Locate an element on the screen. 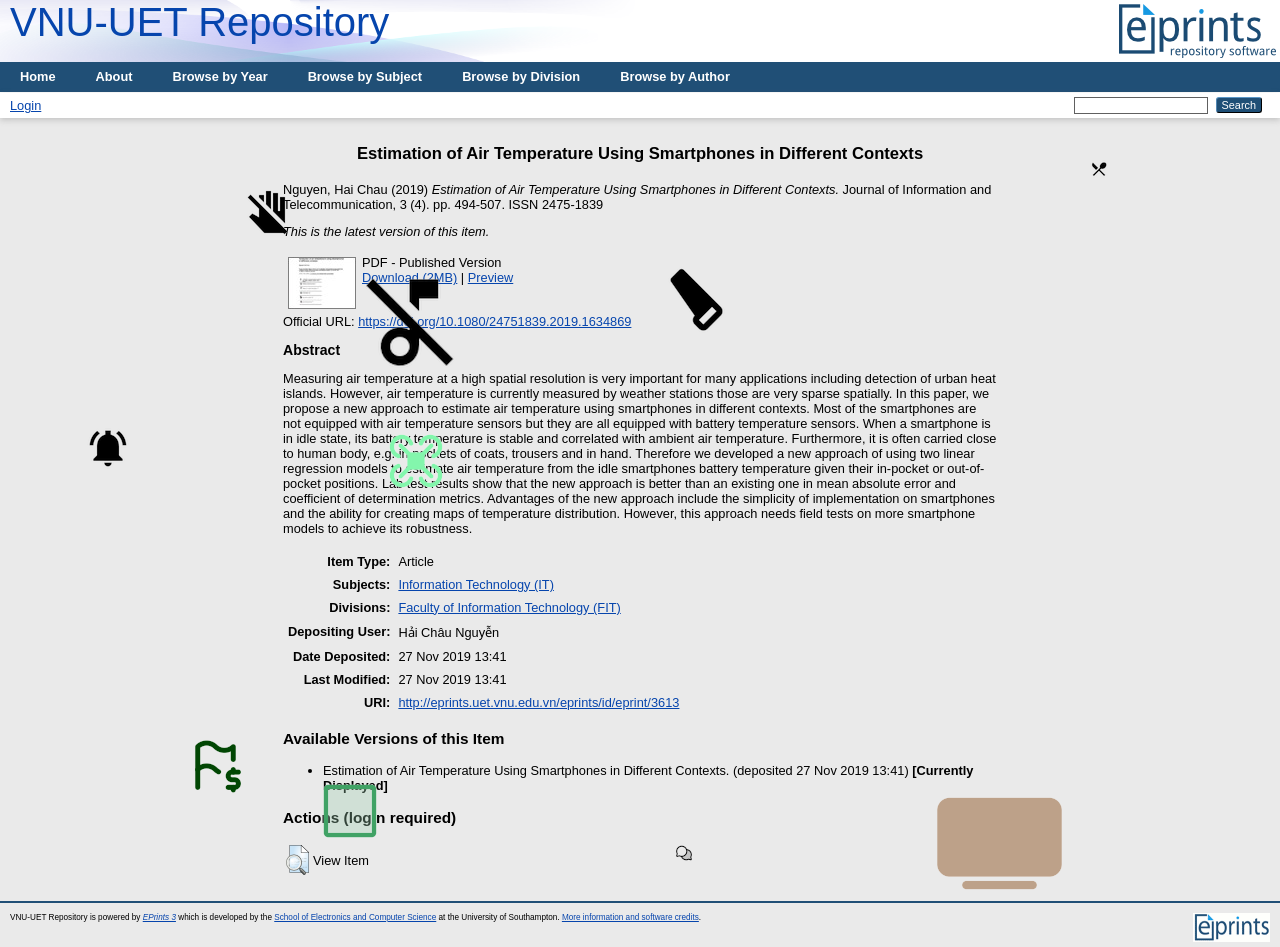 The height and width of the screenshot is (947, 1280). mute or disable music playback is located at coordinates (409, 322).